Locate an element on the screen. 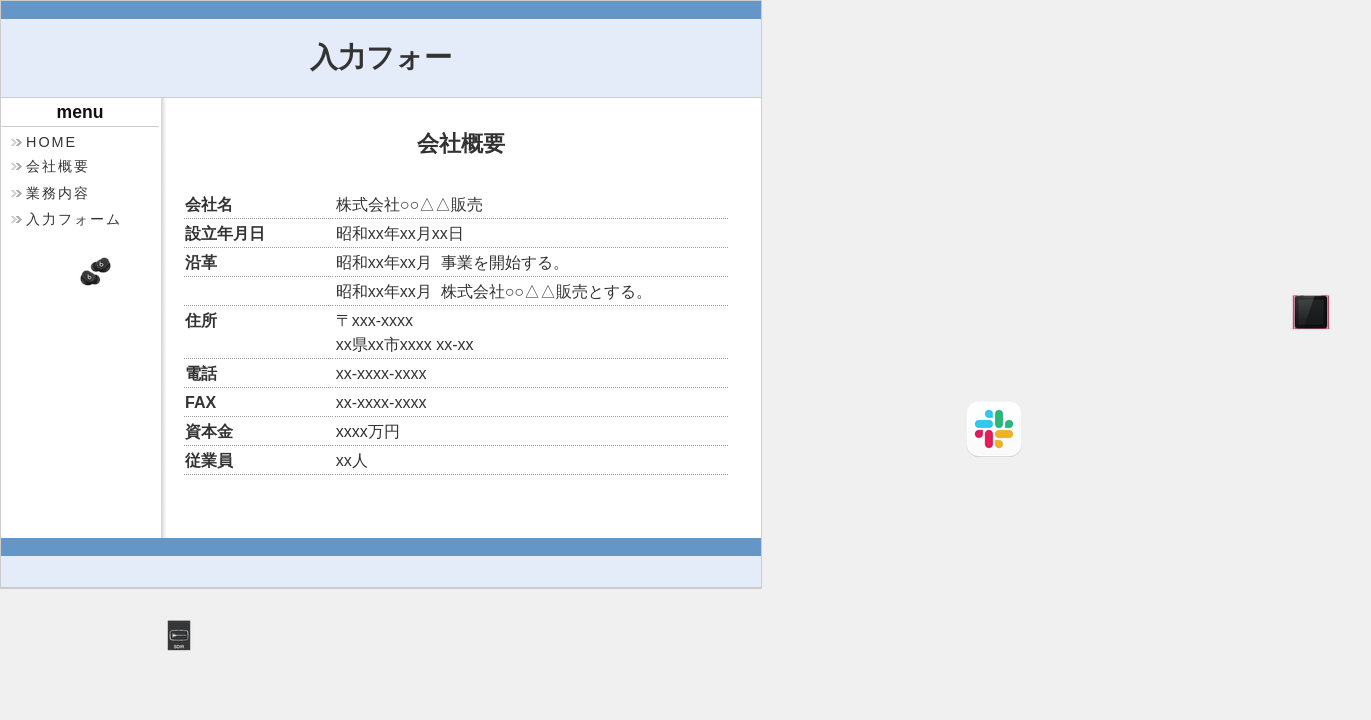 This screenshot has height=720, width=1371. beats wireless earbuds device icon is located at coordinates (95, 271).